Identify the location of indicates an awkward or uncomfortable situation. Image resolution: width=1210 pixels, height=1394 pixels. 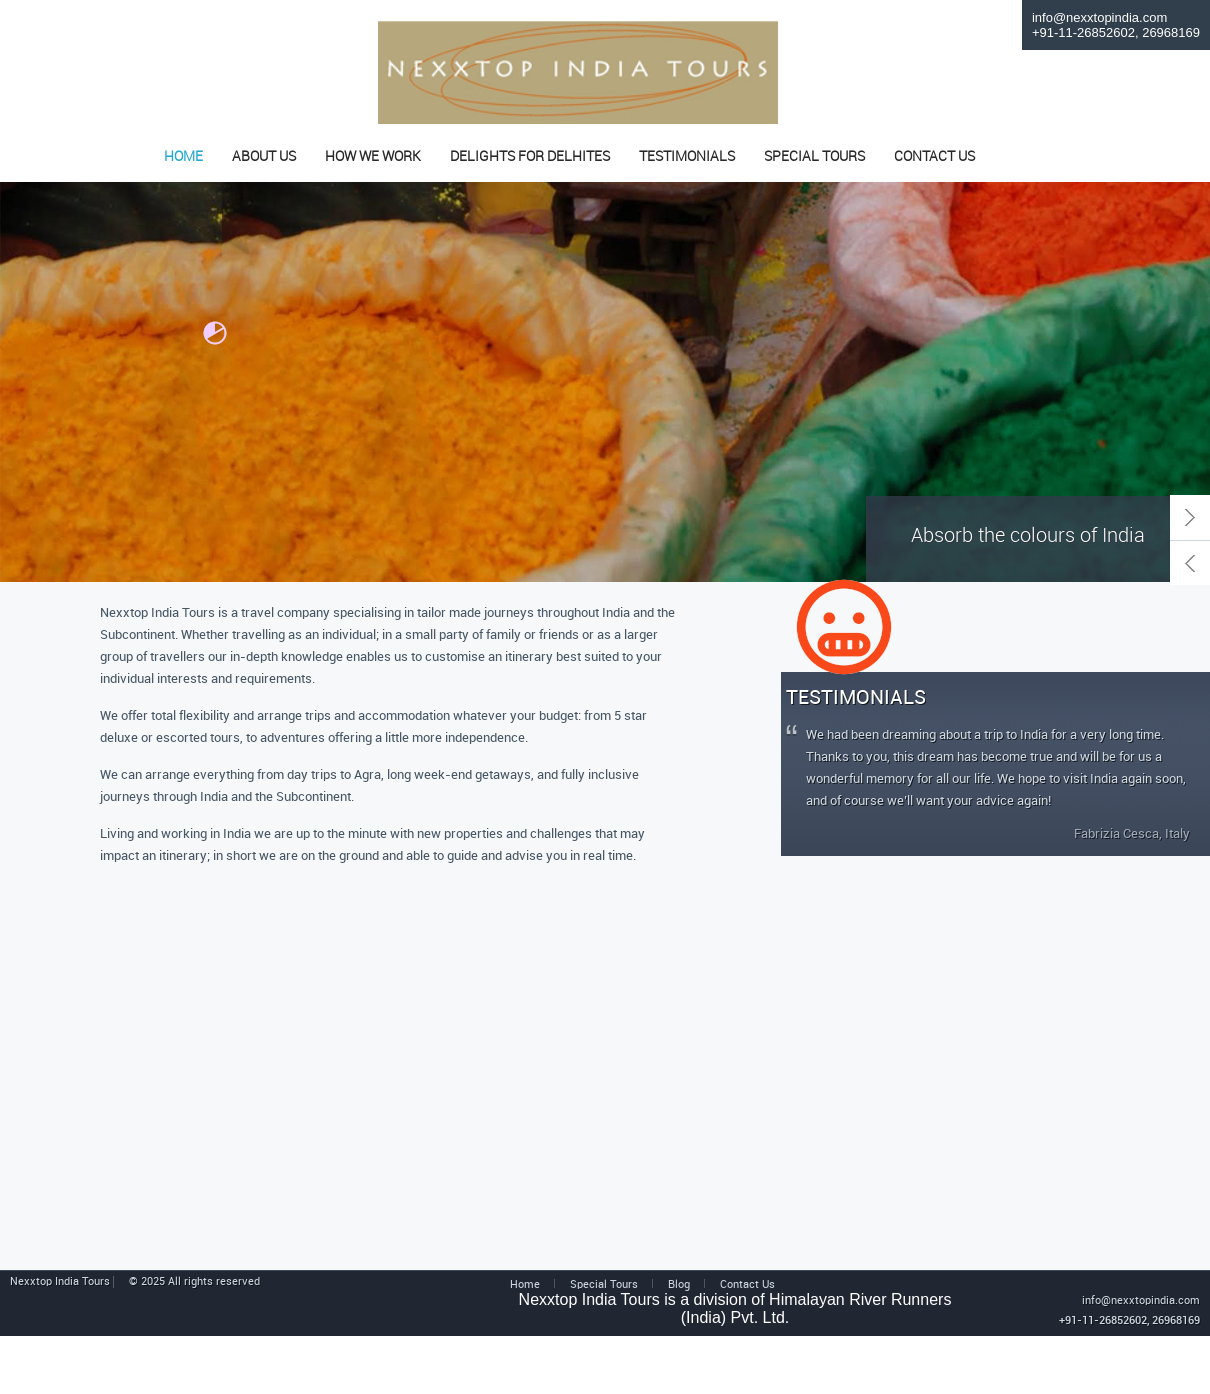
(844, 627).